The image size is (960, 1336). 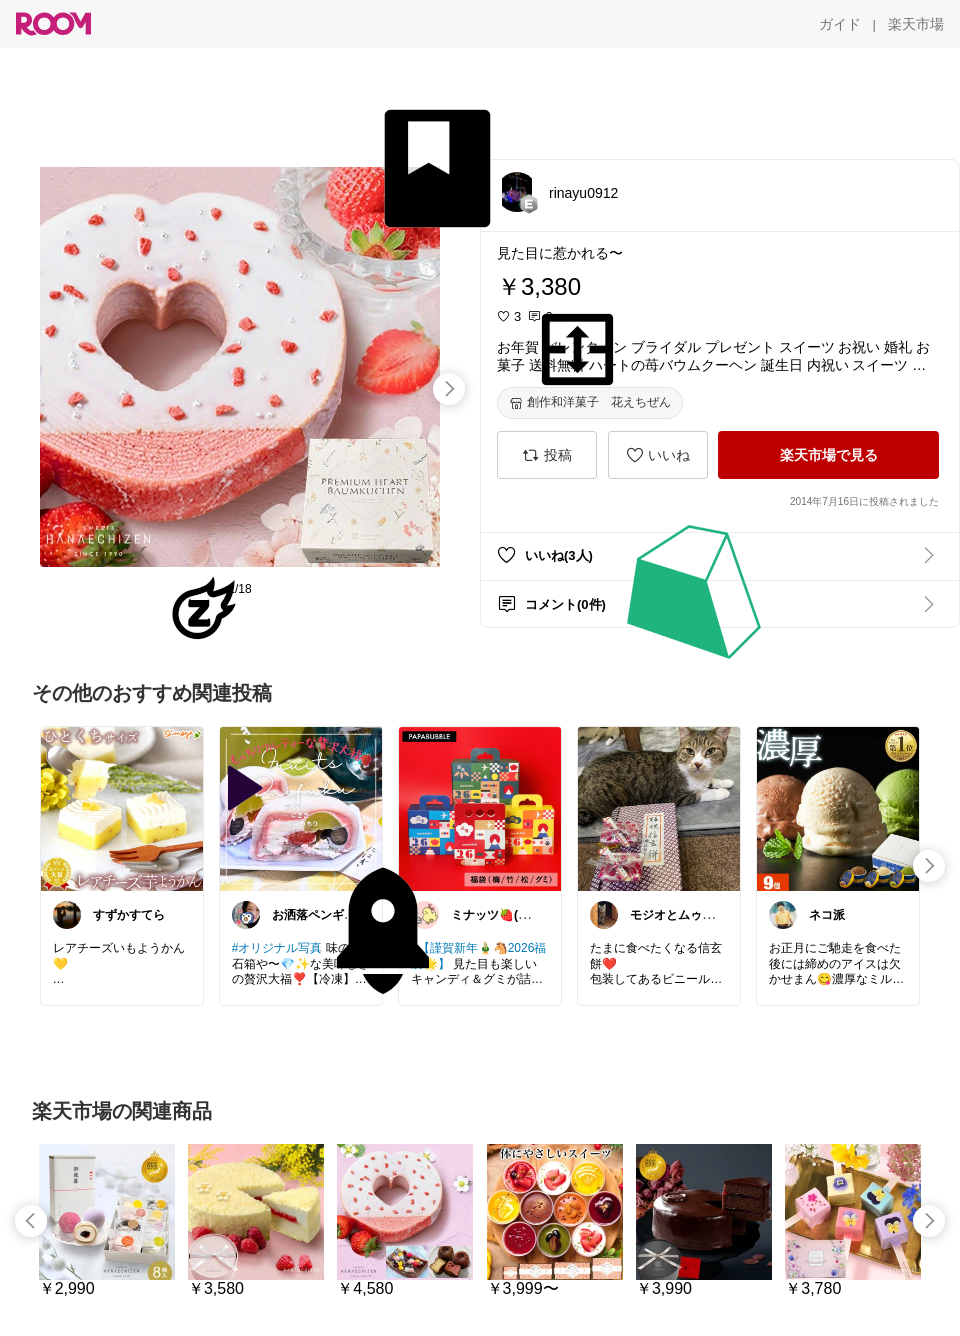 What do you see at coordinates (694, 592) in the screenshot?
I see `gurobi optimization software logo` at bounding box center [694, 592].